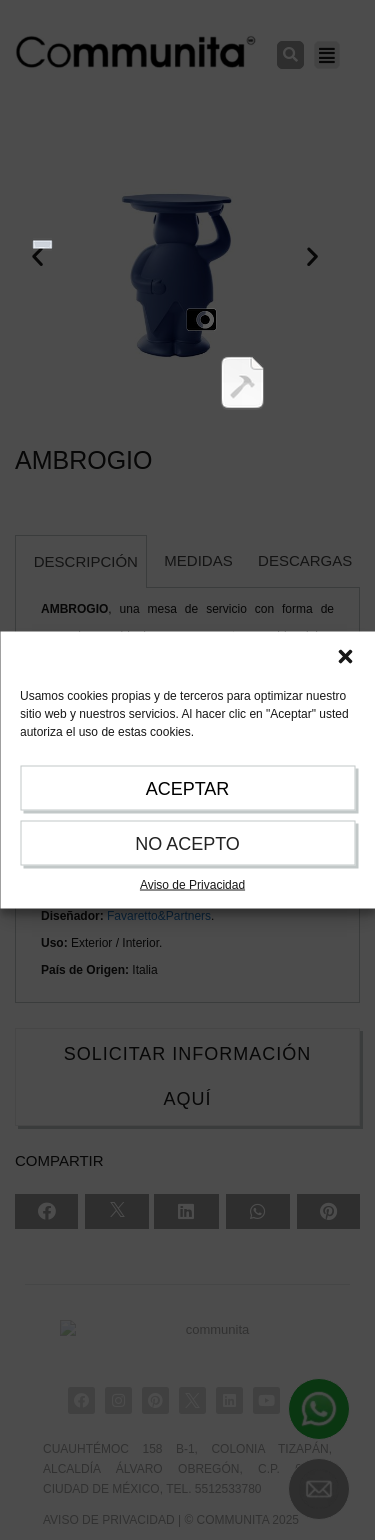 Image resolution: width=375 pixels, height=1540 pixels. Describe the element at coordinates (242, 382) in the screenshot. I see `makefile document used for build automation` at that location.